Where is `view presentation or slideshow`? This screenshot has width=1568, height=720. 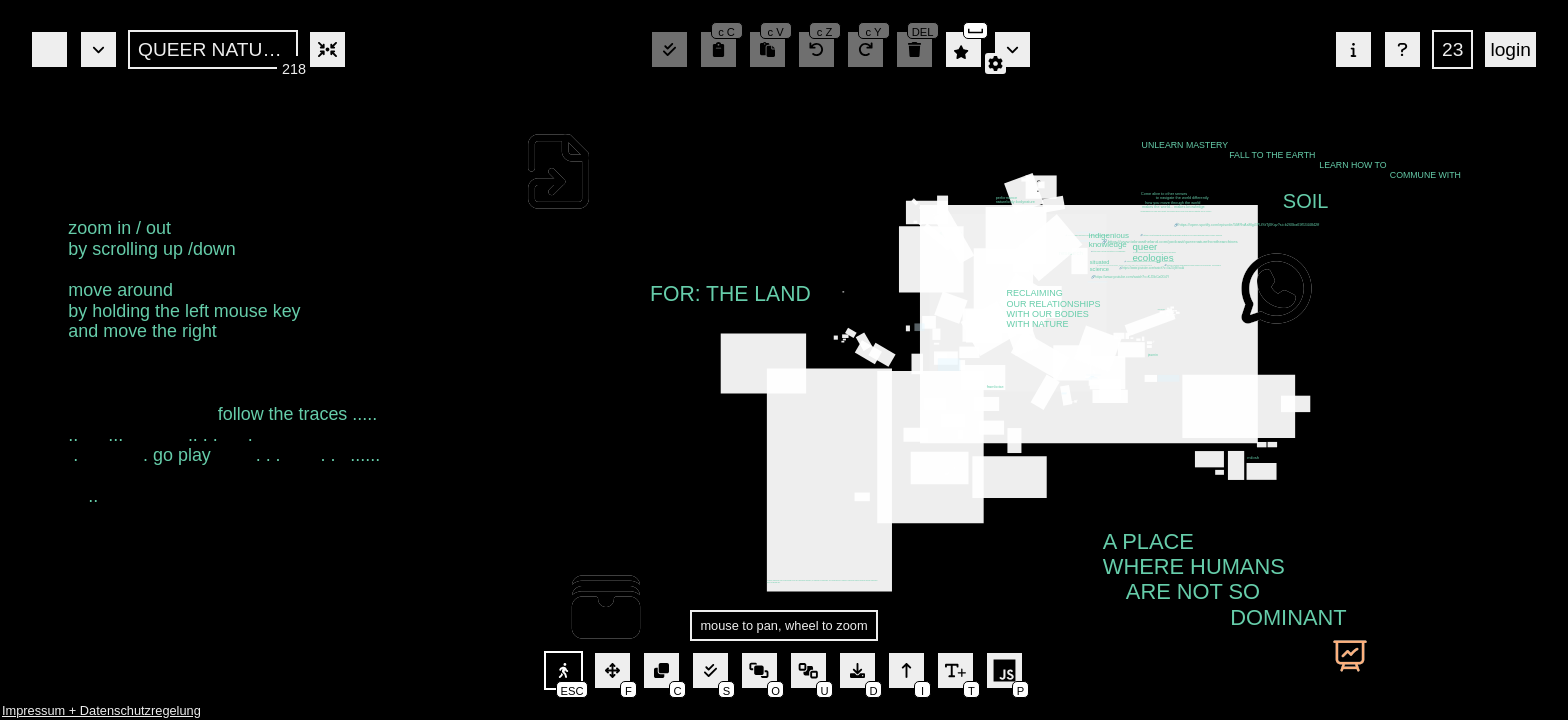
view presentation or slideshow is located at coordinates (1350, 656).